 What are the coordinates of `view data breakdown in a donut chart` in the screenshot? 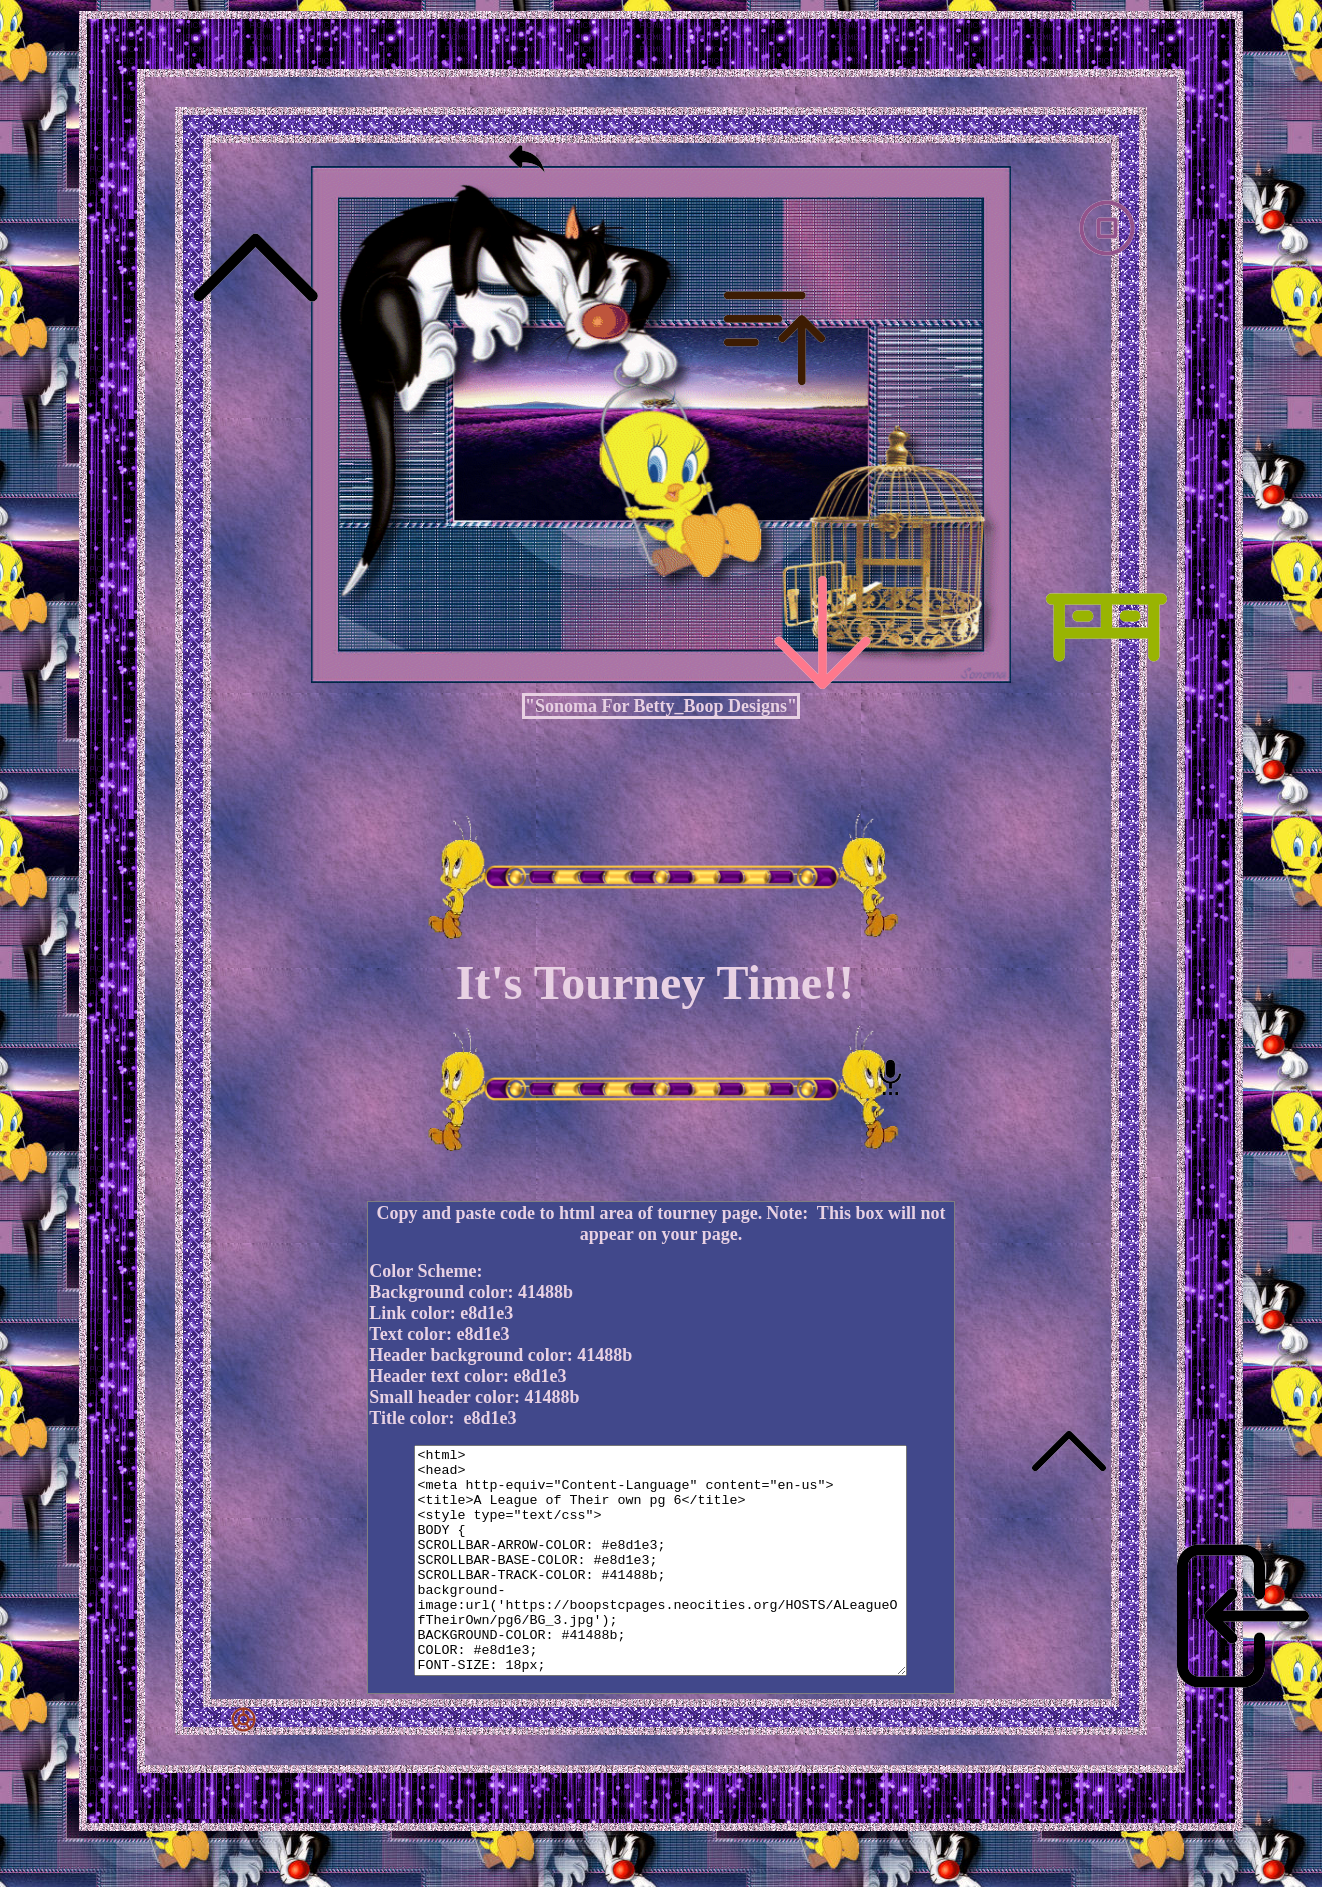 It's located at (243, 1719).